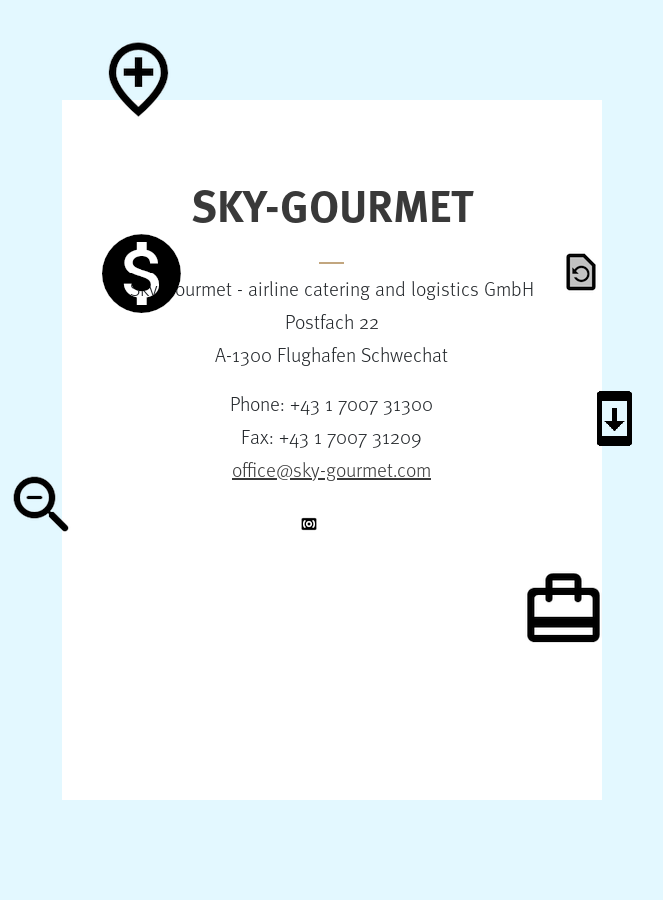  Describe the element at coordinates (138, 79) in the screenshot. I see `add a new location pin` at that location.